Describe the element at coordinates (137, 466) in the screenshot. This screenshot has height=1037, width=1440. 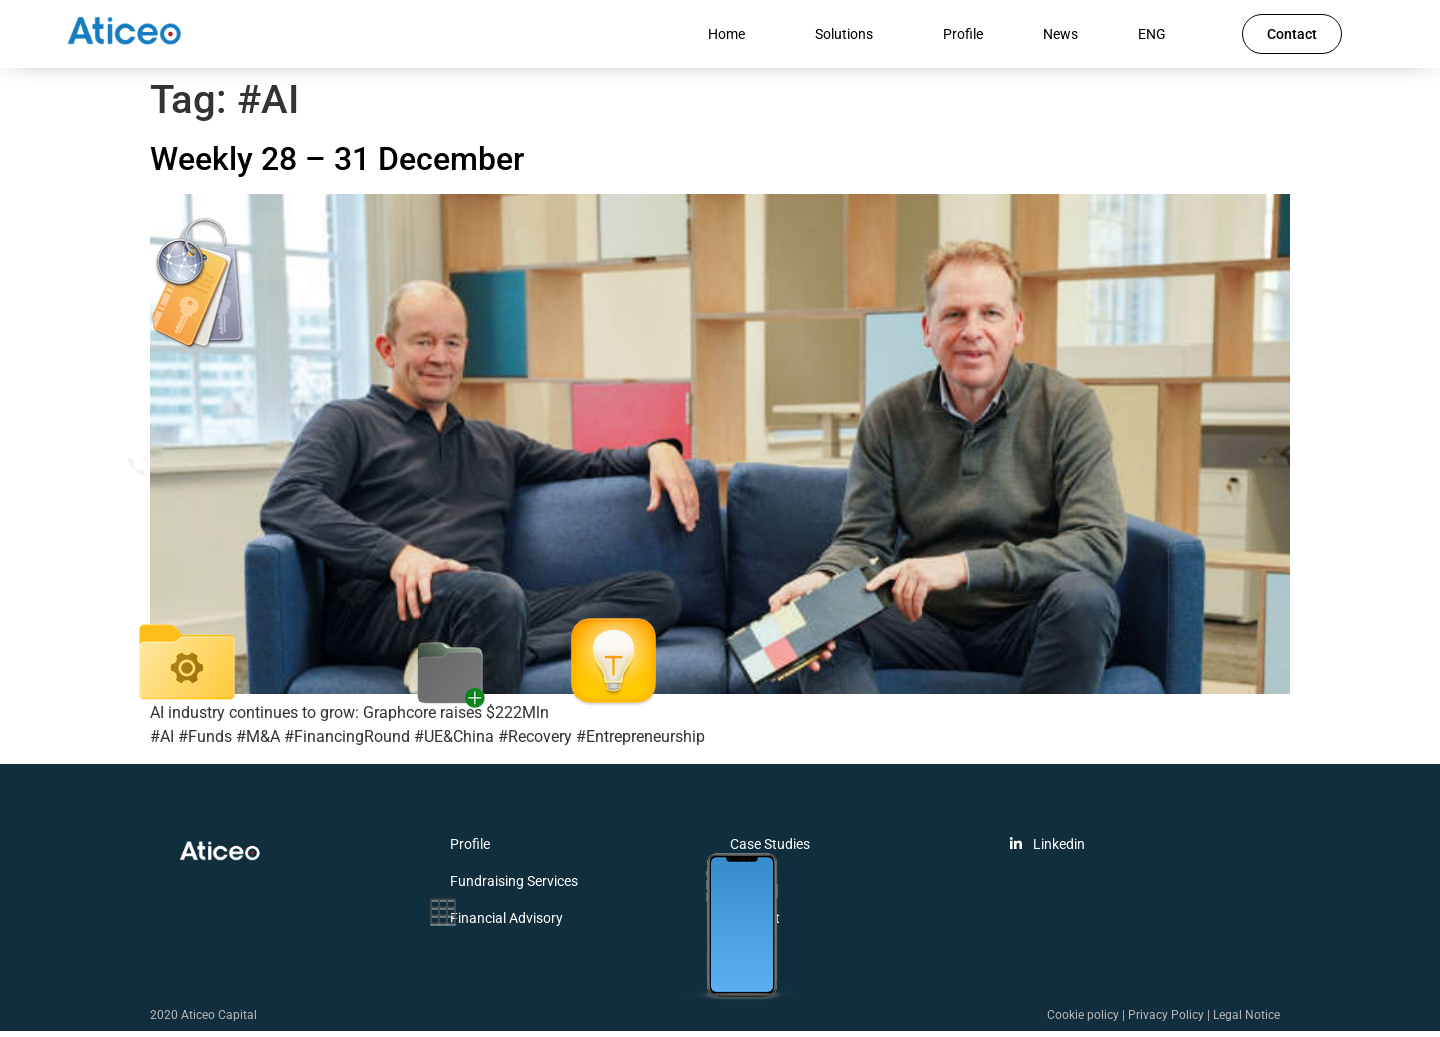
I see `indicates an outgoing call was made` at that location.